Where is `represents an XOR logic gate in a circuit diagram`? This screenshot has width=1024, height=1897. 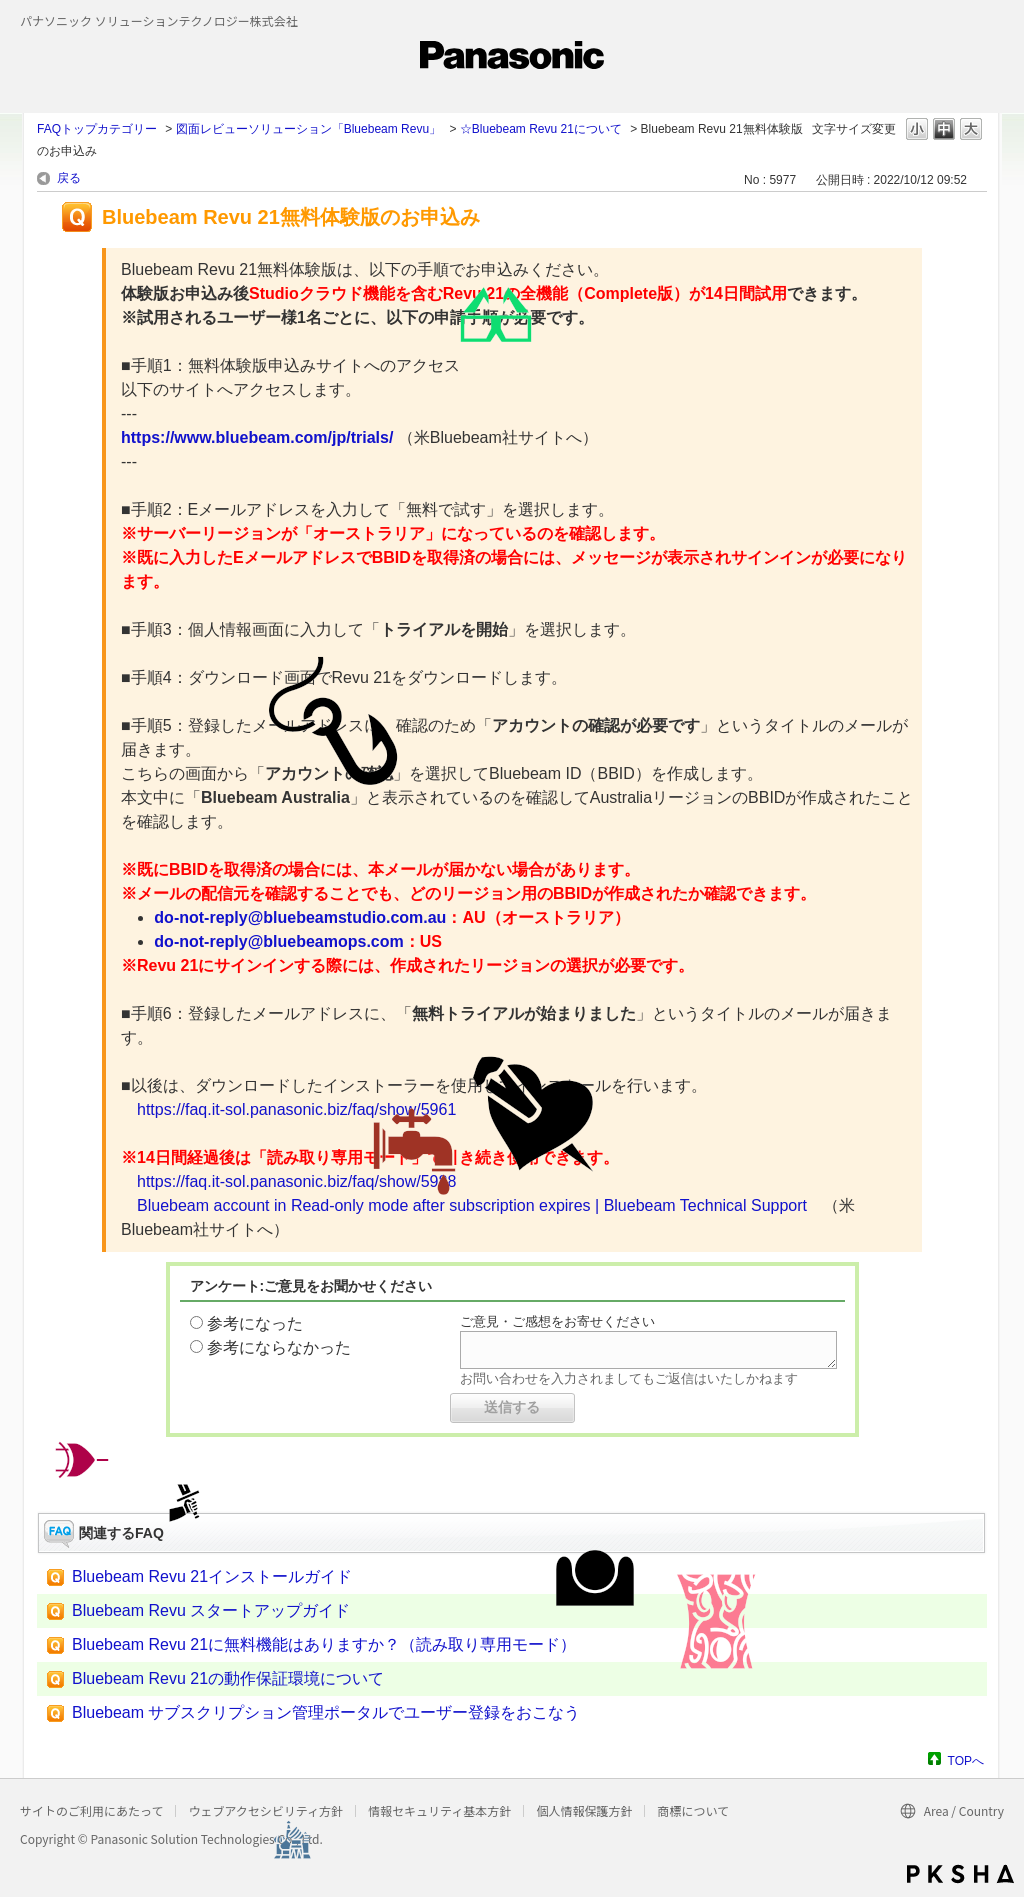 represents an XOR logic gate in a circuit diagram is located at coordinates (82, 1460).